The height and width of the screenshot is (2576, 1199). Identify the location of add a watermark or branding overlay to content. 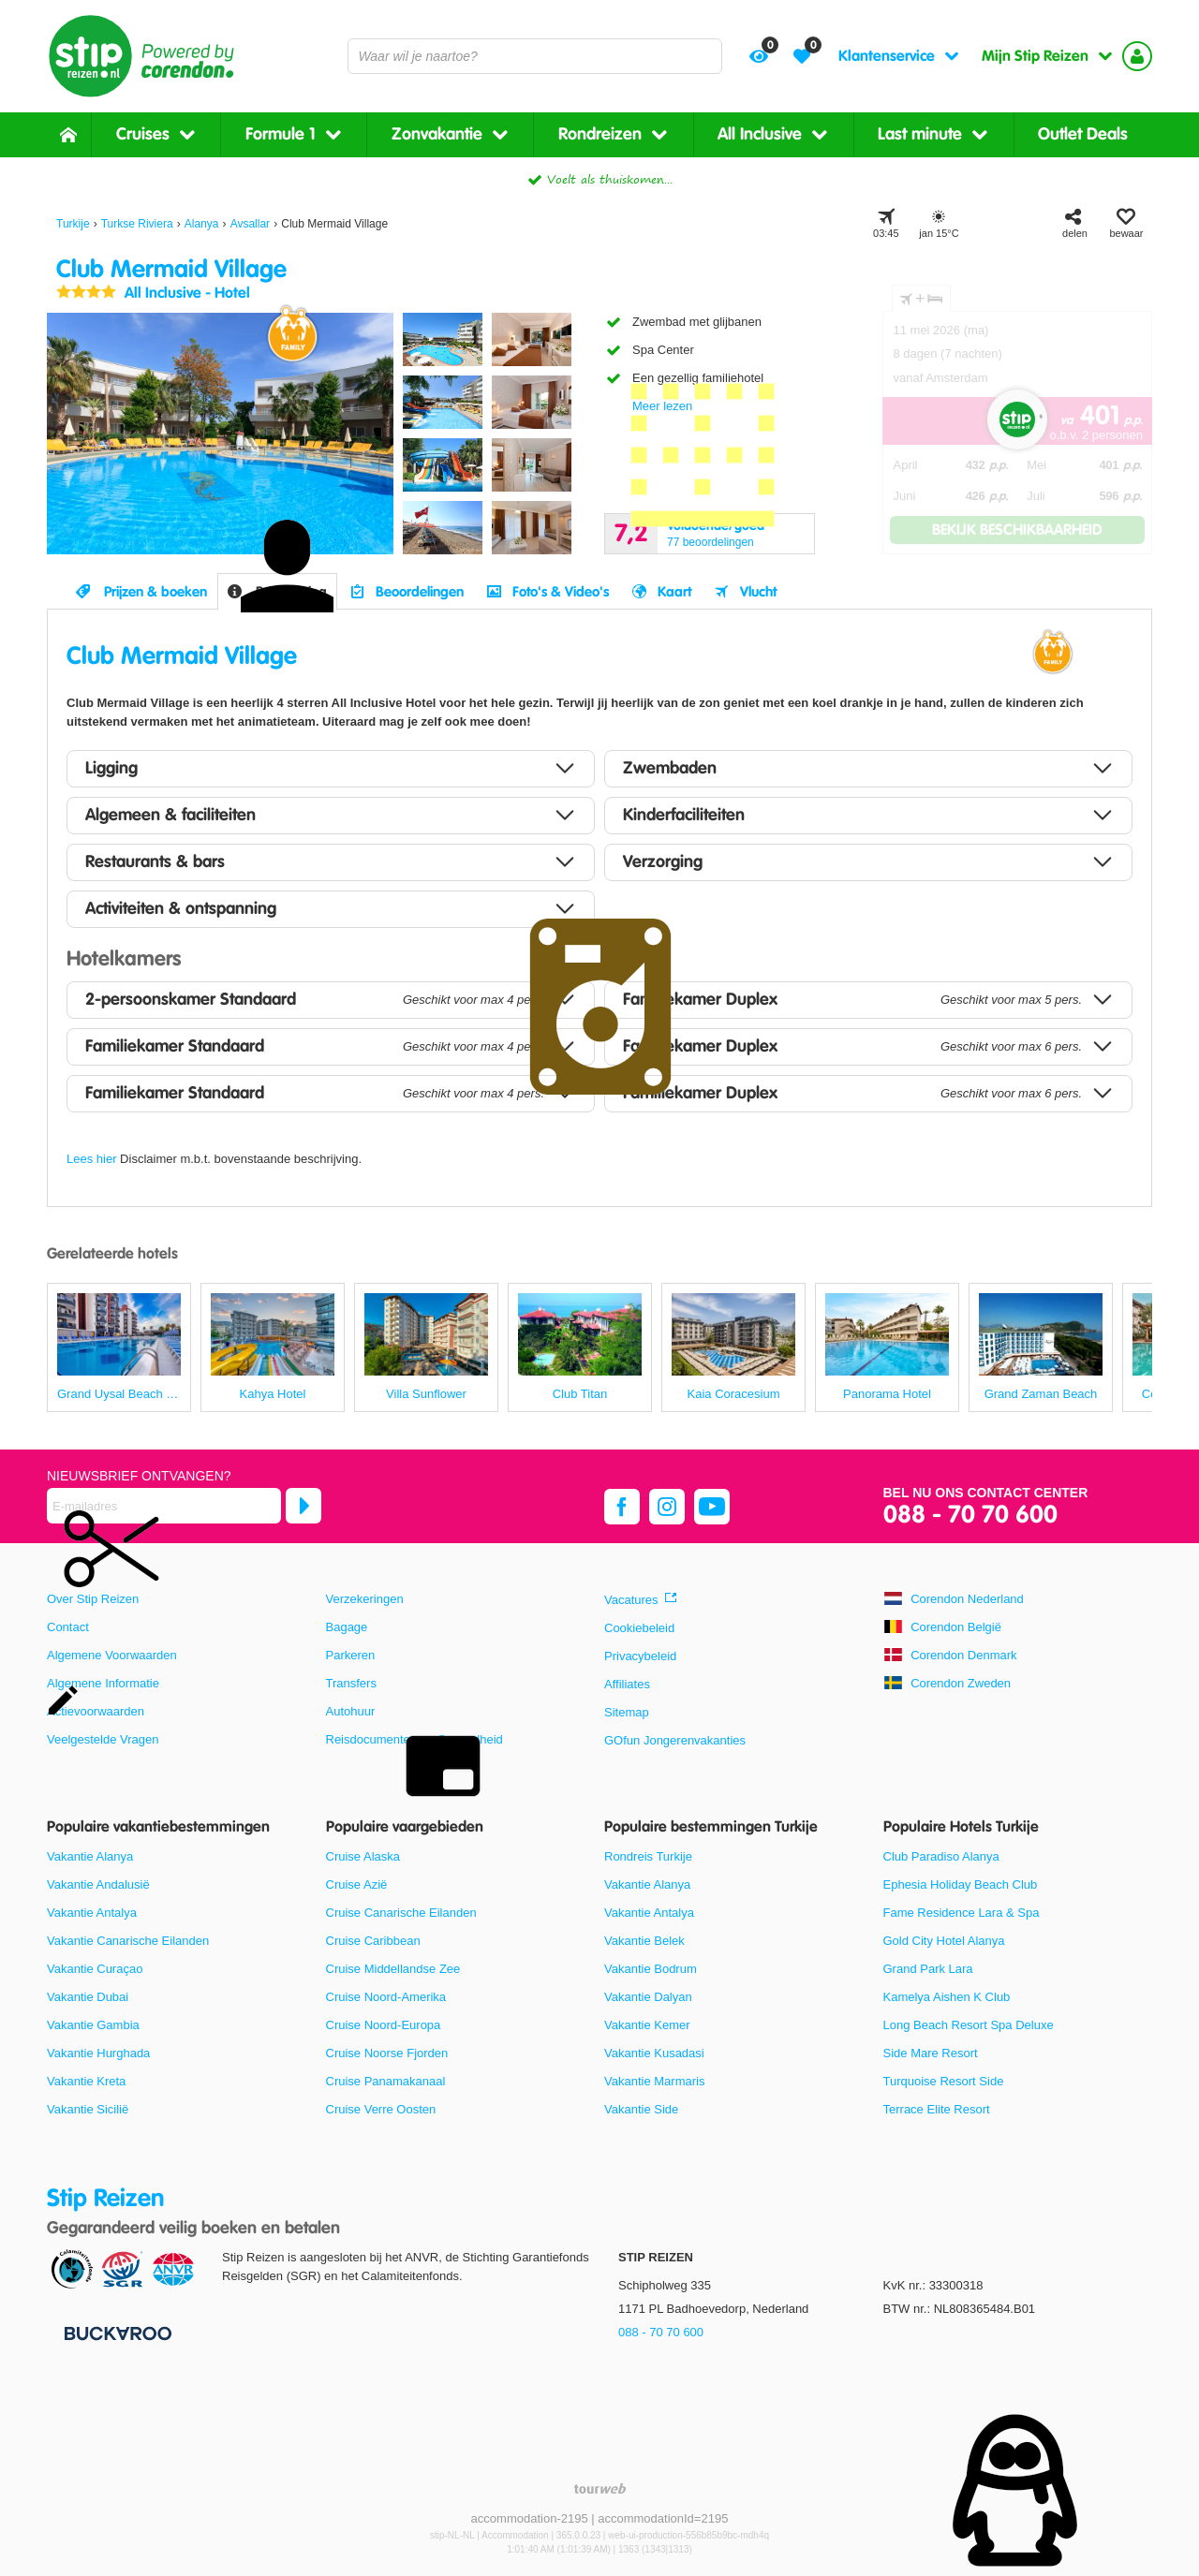
(443, 1766).